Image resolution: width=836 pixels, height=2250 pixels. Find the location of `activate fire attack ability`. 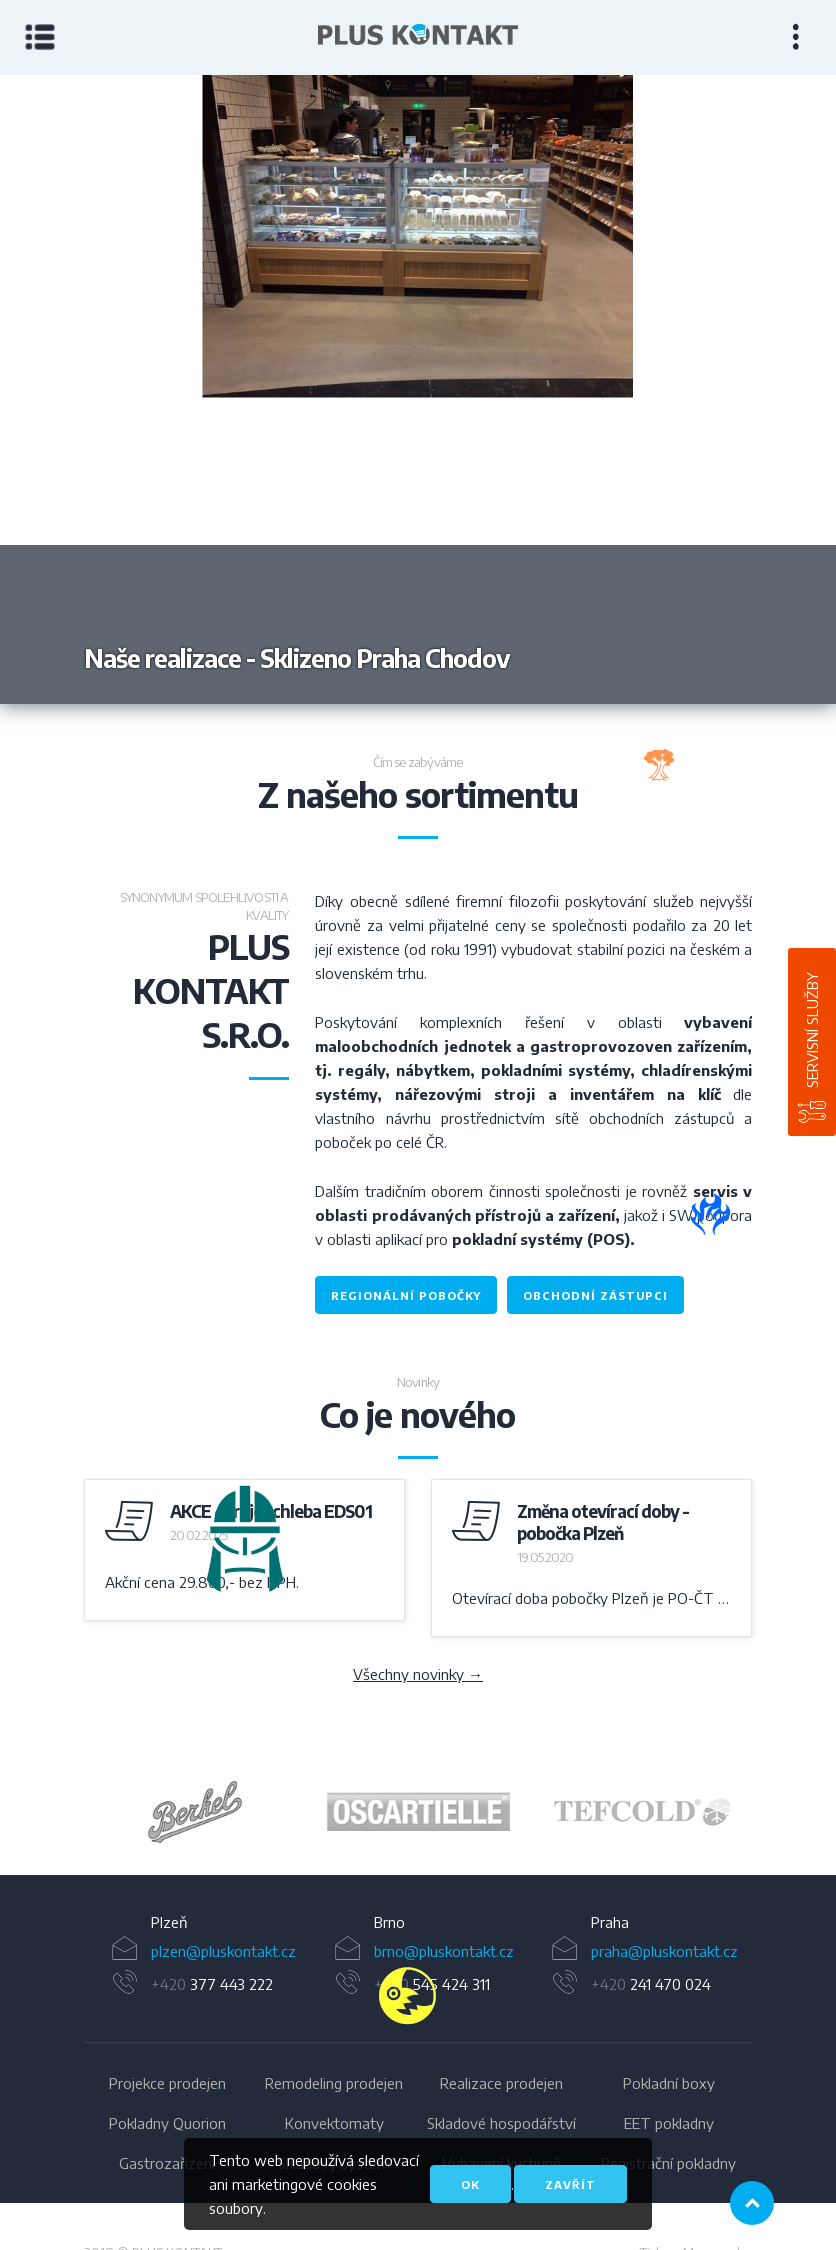

activate fire attack ability is located at coordinates (710, 1214).